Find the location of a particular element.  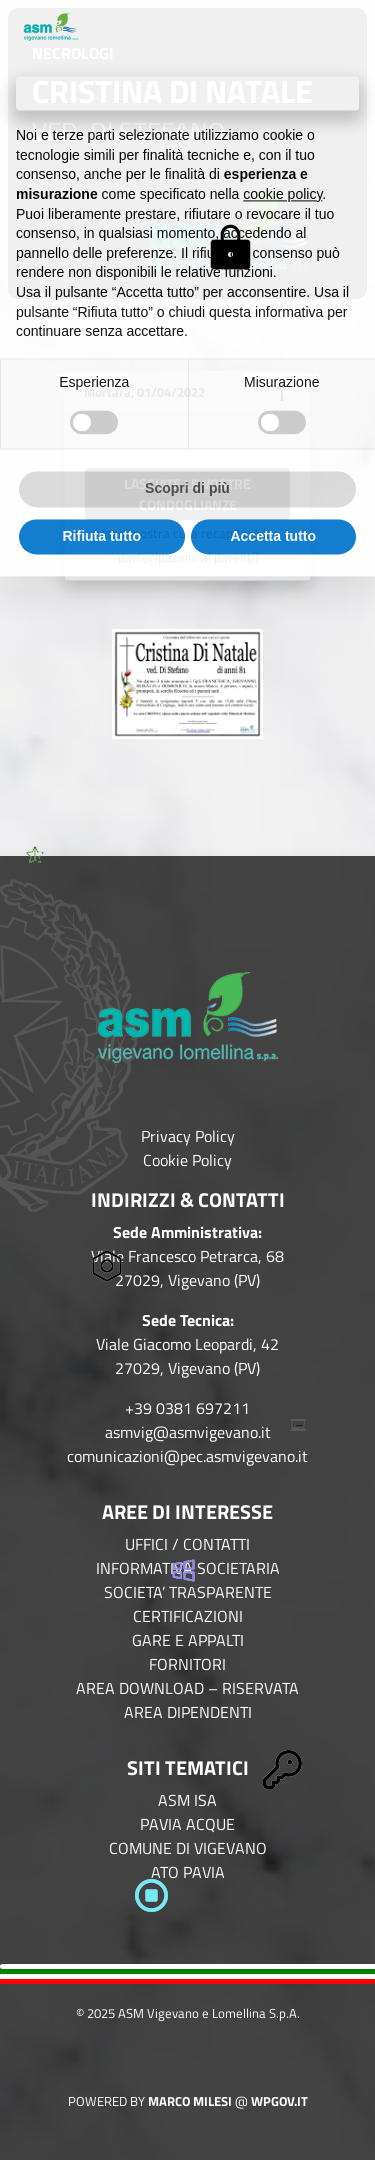

indicates a locked or secured item is located at coordinates (230, 249).